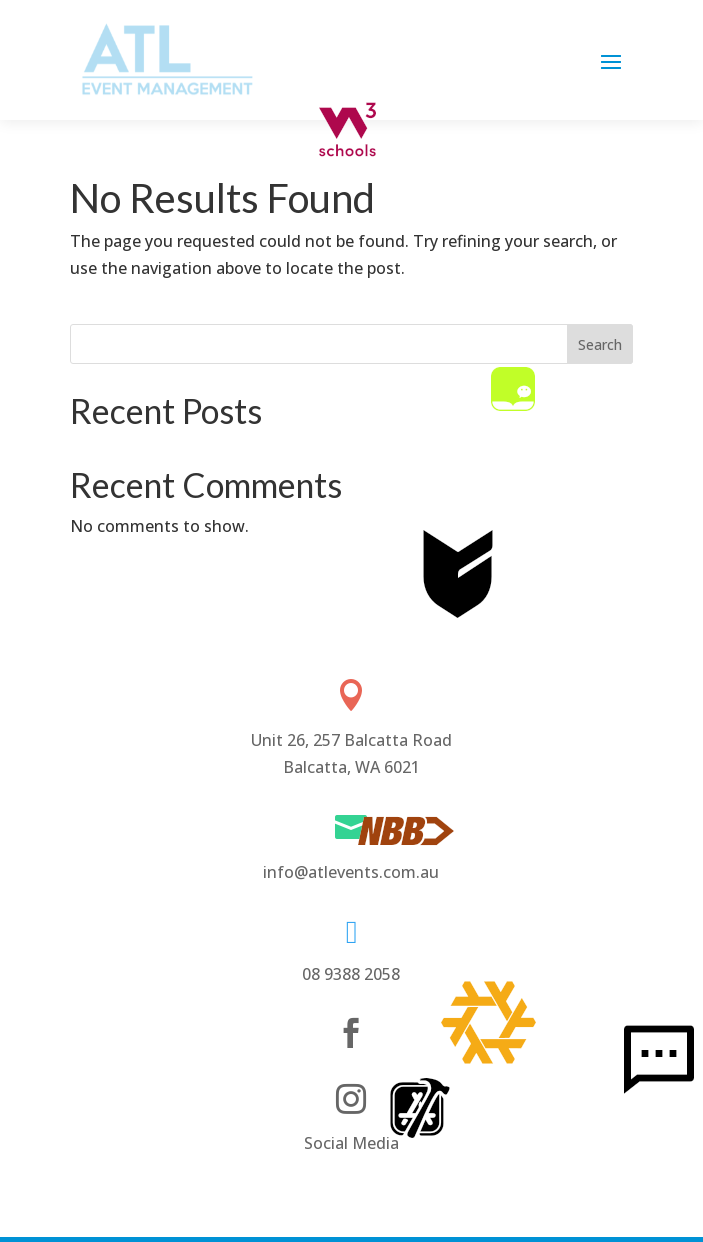  What do you see at coordinates (406, 831) in the screenshot?
I see `NBB company logo` at bounding box center [406, 831].